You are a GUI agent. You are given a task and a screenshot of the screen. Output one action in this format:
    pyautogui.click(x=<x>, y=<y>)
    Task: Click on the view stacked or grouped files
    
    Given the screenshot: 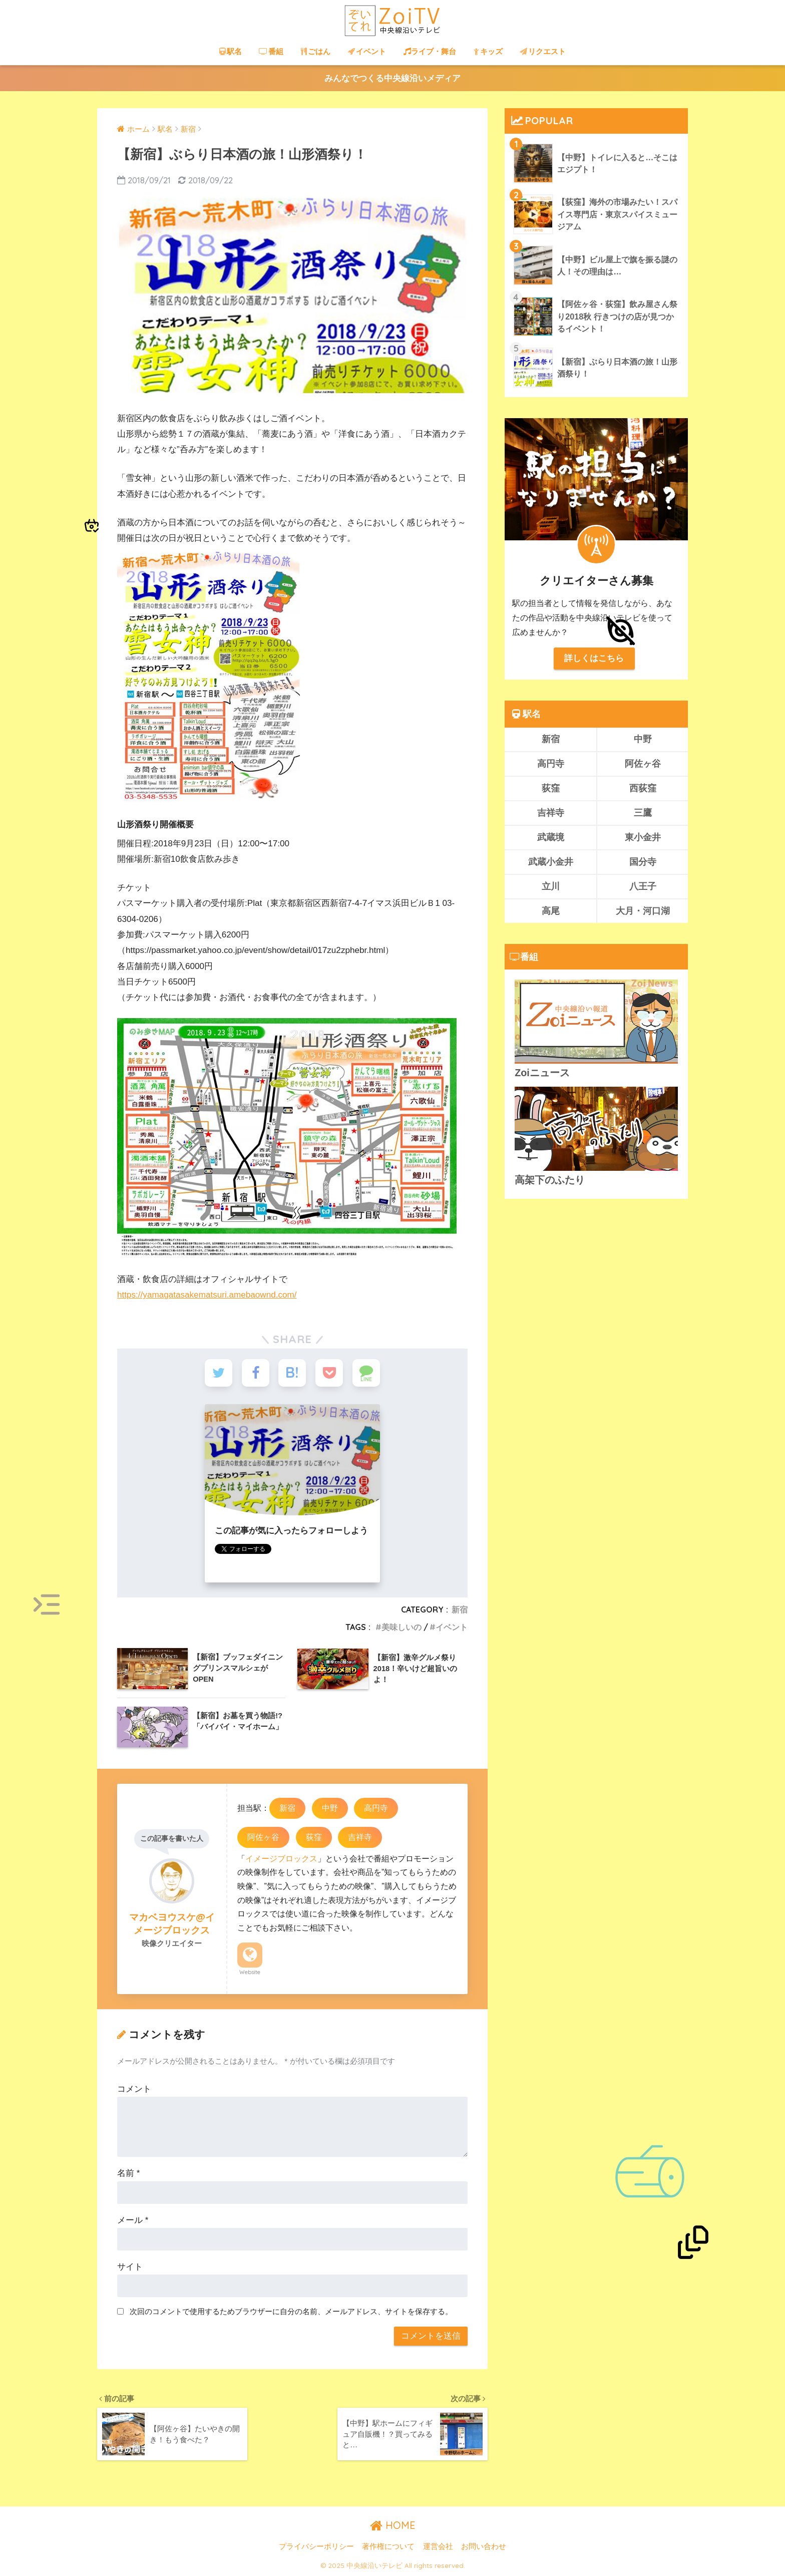 What is the action you would take?
    pyautogui.click(x=693, y=2242)
    